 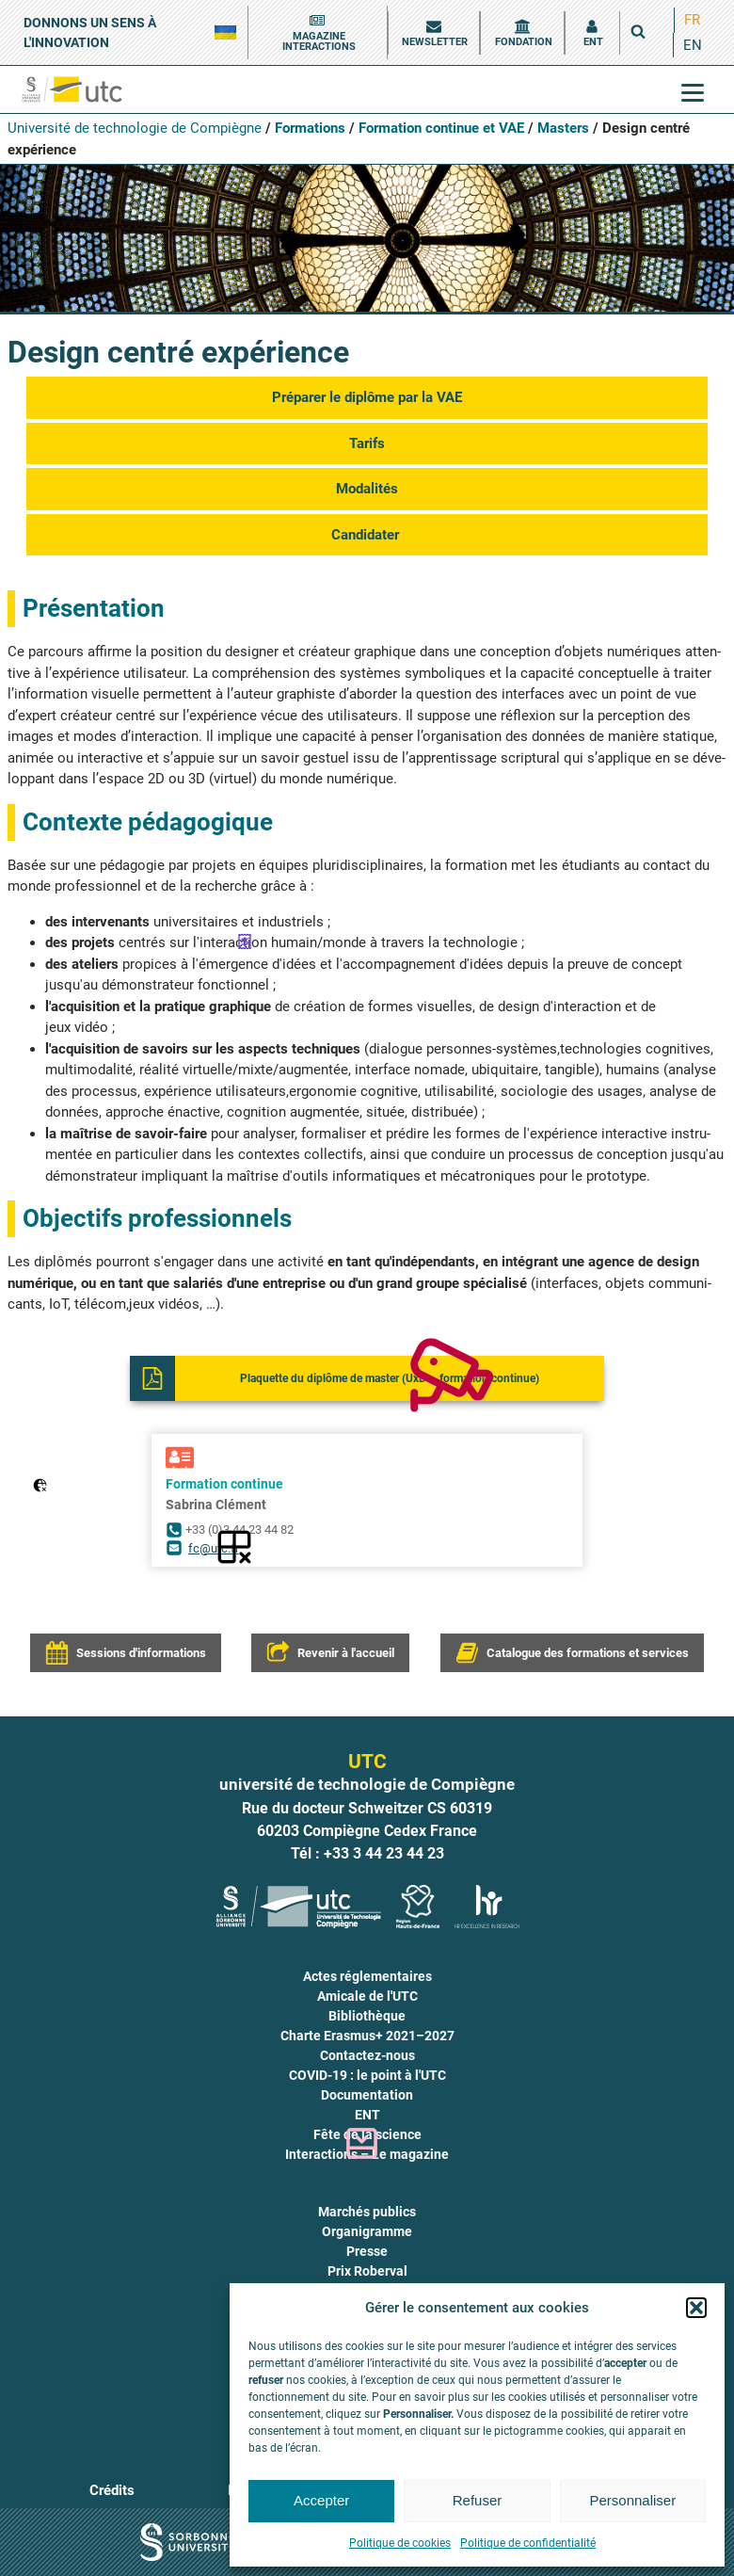 What do you see at coordinates (245, 942) in the screenshot?
I see `view purchase receipt or transaction history` at bounding box center [245, 942].